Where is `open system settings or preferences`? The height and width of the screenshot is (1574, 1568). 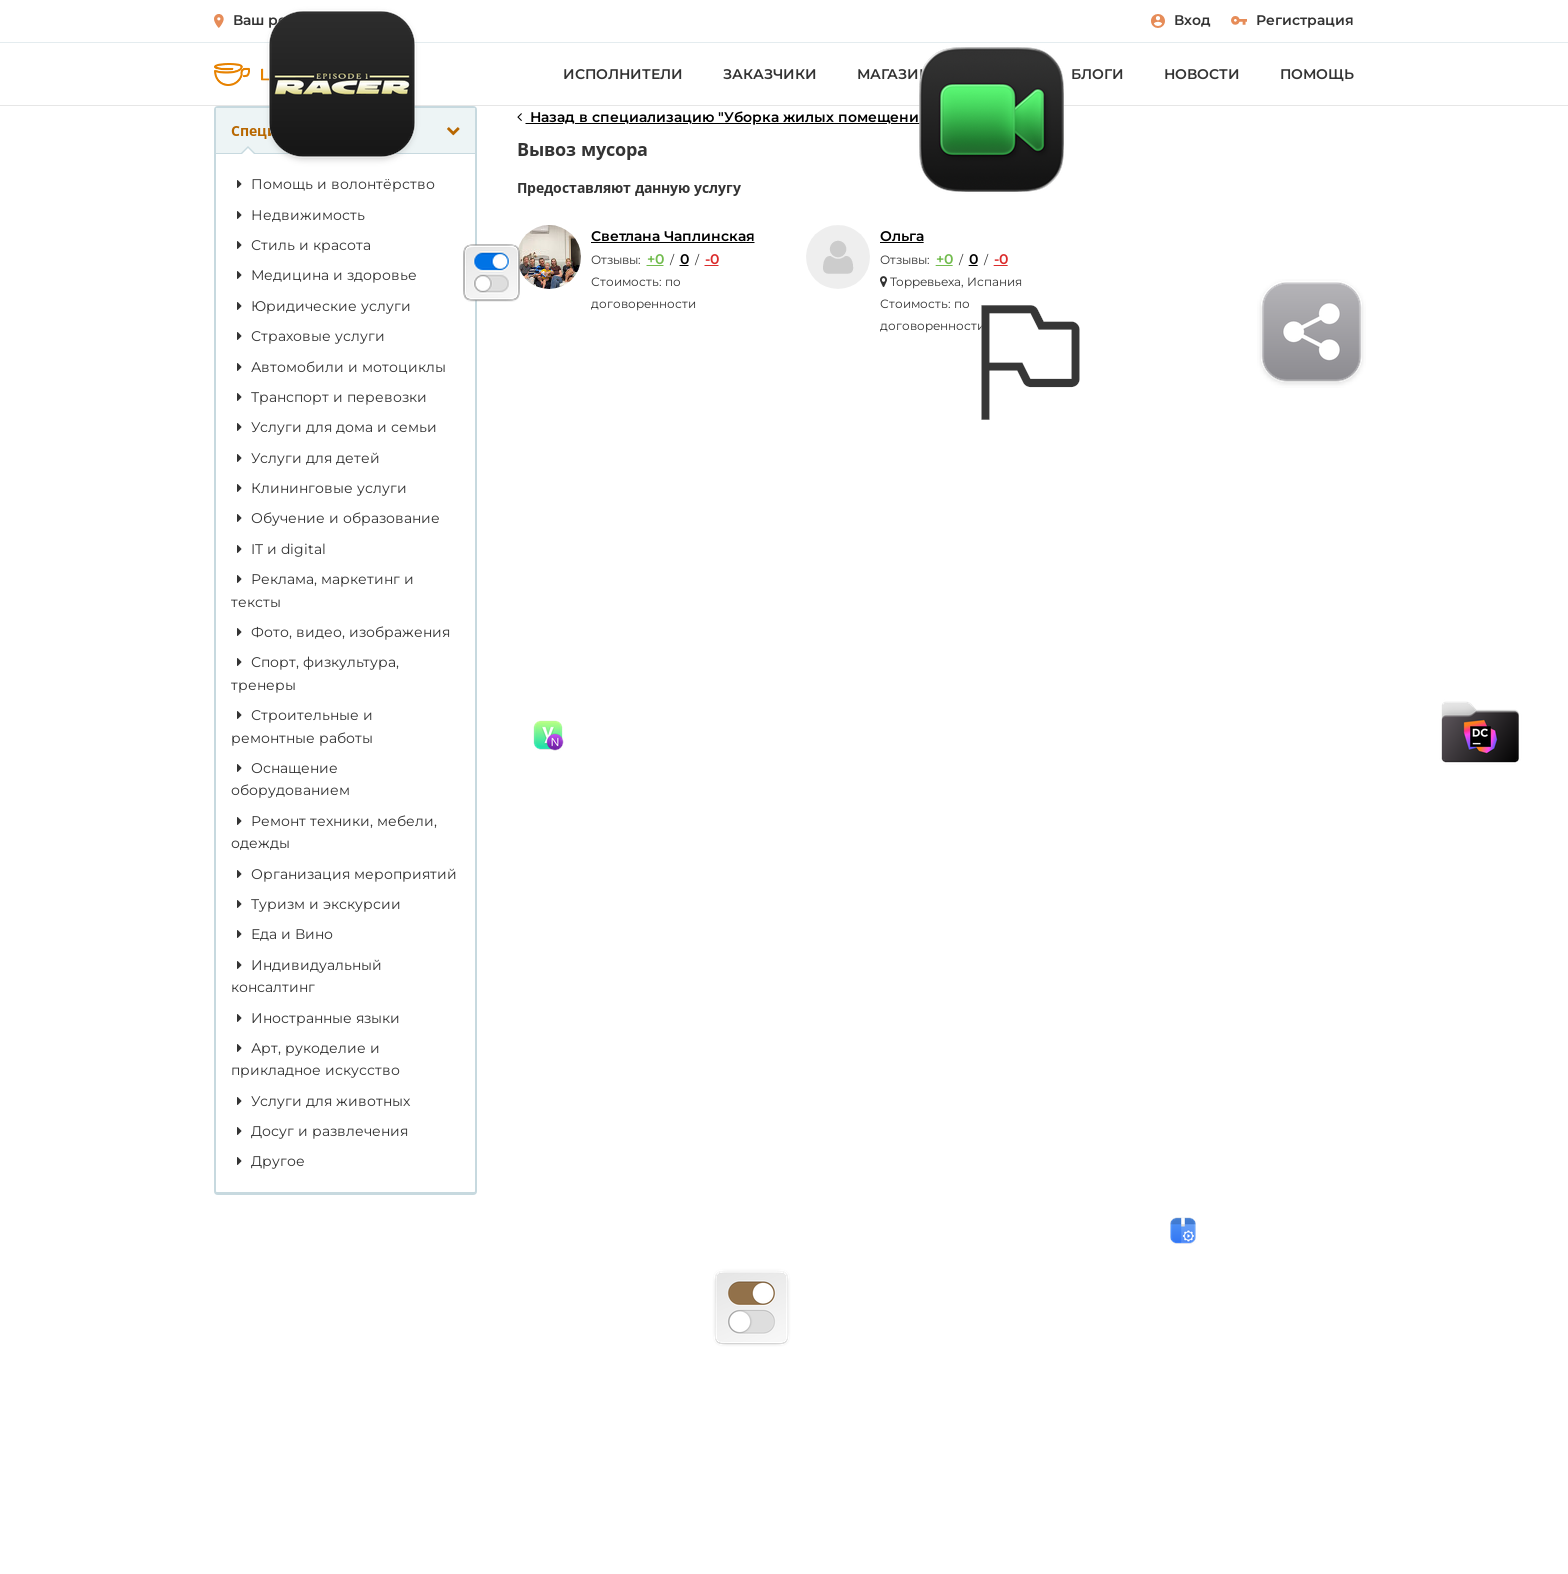
open system settings or preferences is located at coordinates (491, 272).